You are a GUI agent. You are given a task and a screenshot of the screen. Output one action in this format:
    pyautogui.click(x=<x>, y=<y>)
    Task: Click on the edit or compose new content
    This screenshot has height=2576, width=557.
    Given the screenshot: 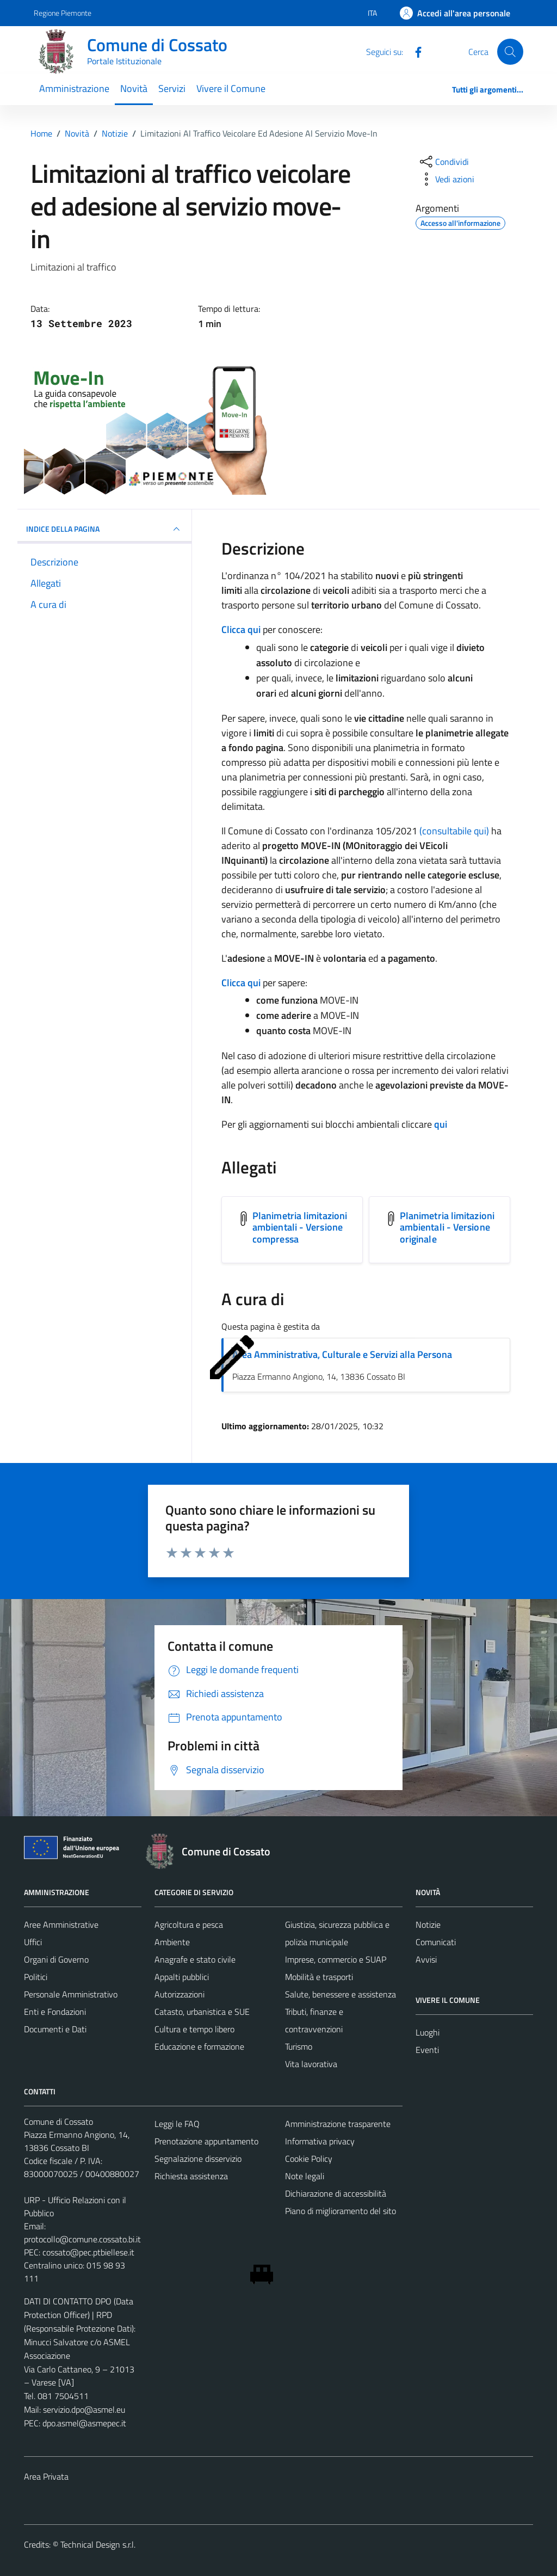 What is the action you would take?
    pyautogui.click(x=232, y=1357)
    